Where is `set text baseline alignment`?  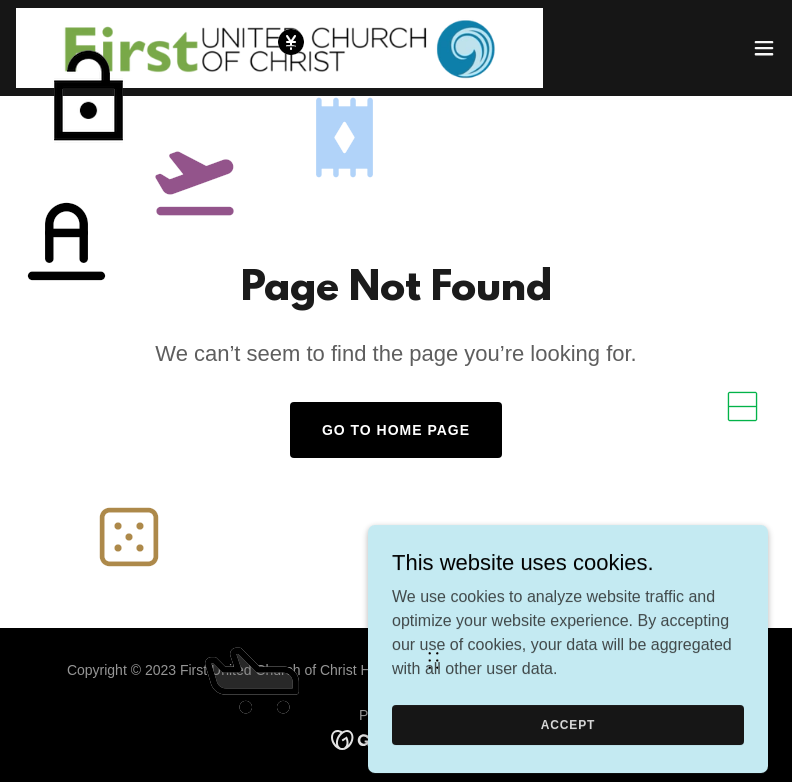 set text baseline alignment is located at coordinates (66, 241).